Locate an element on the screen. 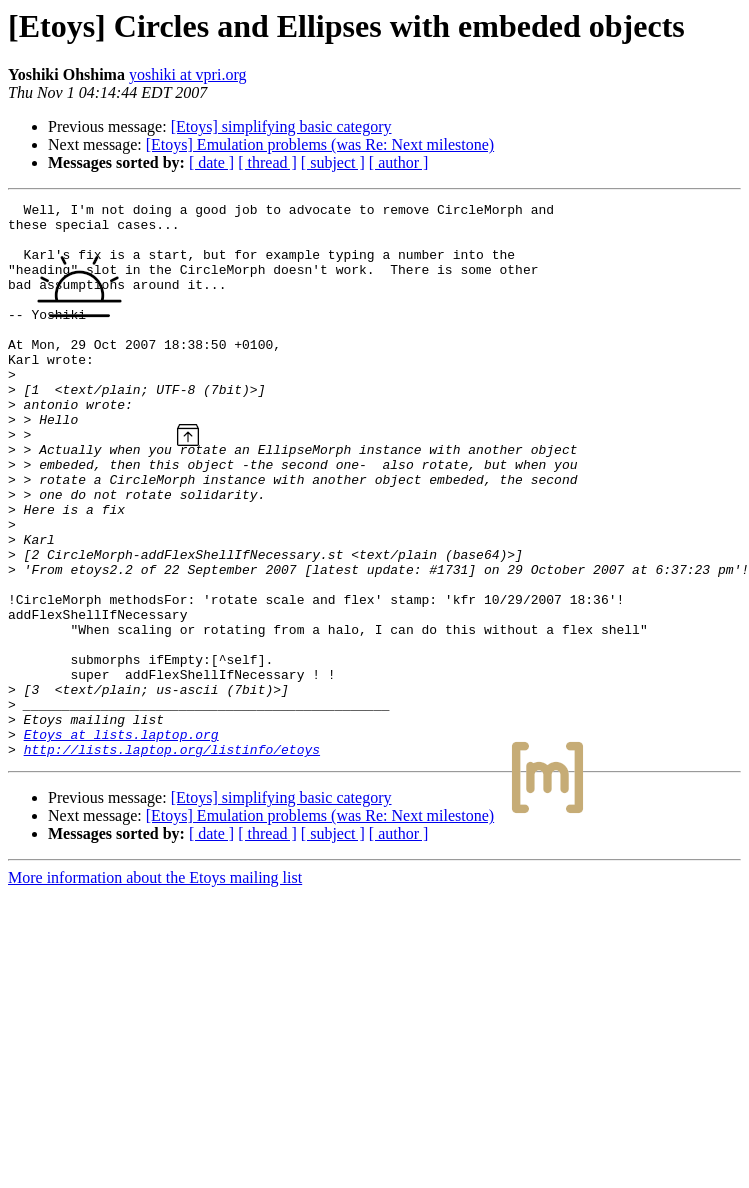 This screenshot has width=749, height=1188. connect to matrix decentralized chat network is located at coordinates (547, 777).